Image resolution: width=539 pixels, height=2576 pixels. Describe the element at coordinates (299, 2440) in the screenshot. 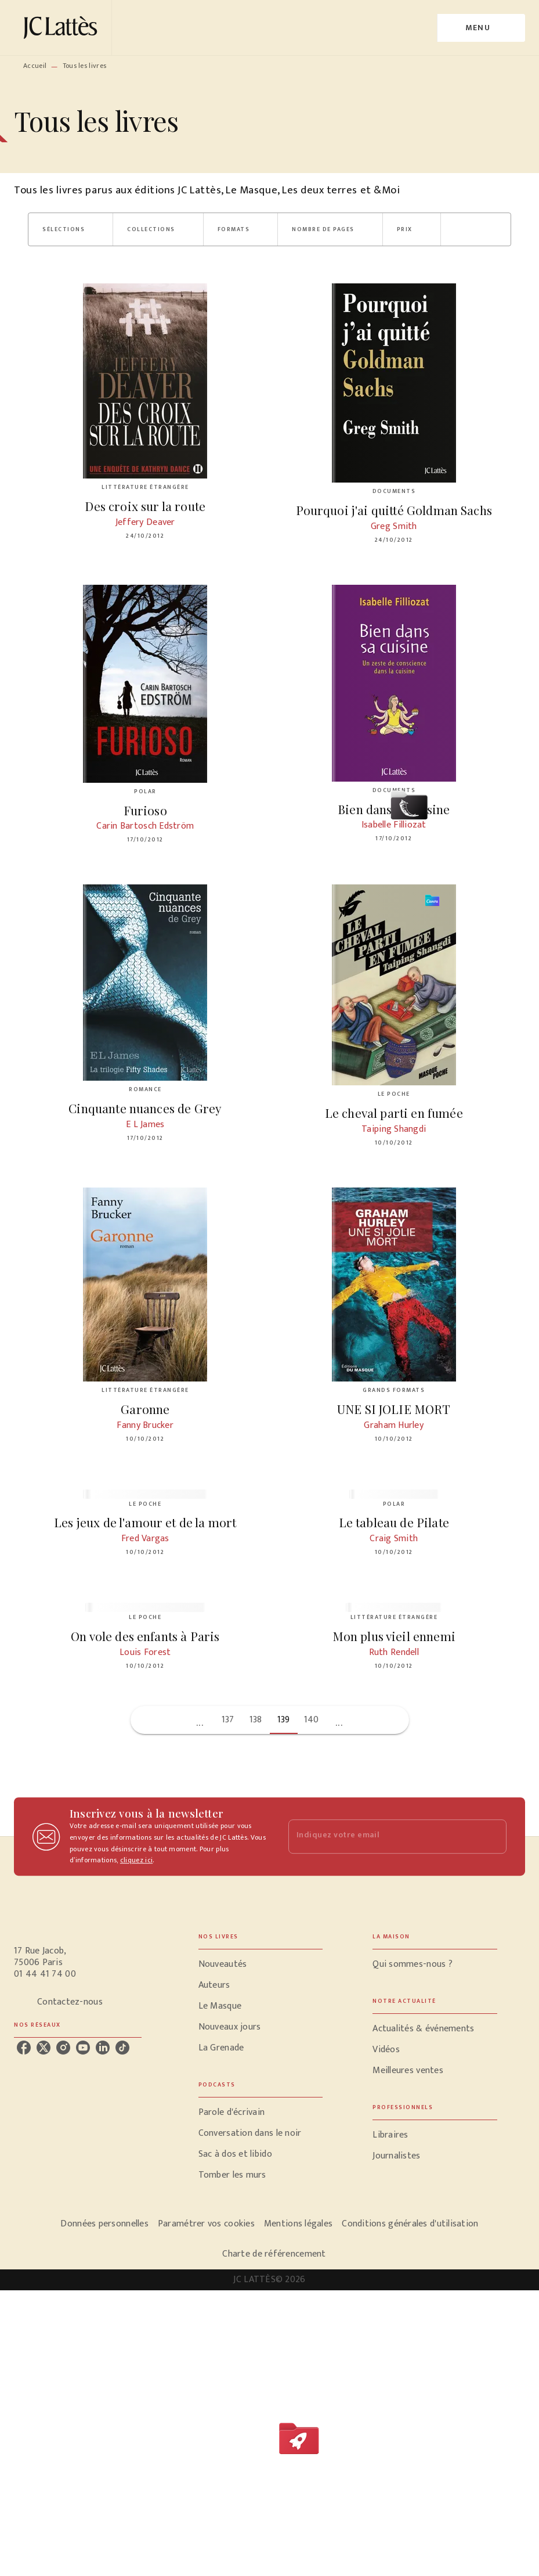

I see `open folder containing launch or startup files` at that location.